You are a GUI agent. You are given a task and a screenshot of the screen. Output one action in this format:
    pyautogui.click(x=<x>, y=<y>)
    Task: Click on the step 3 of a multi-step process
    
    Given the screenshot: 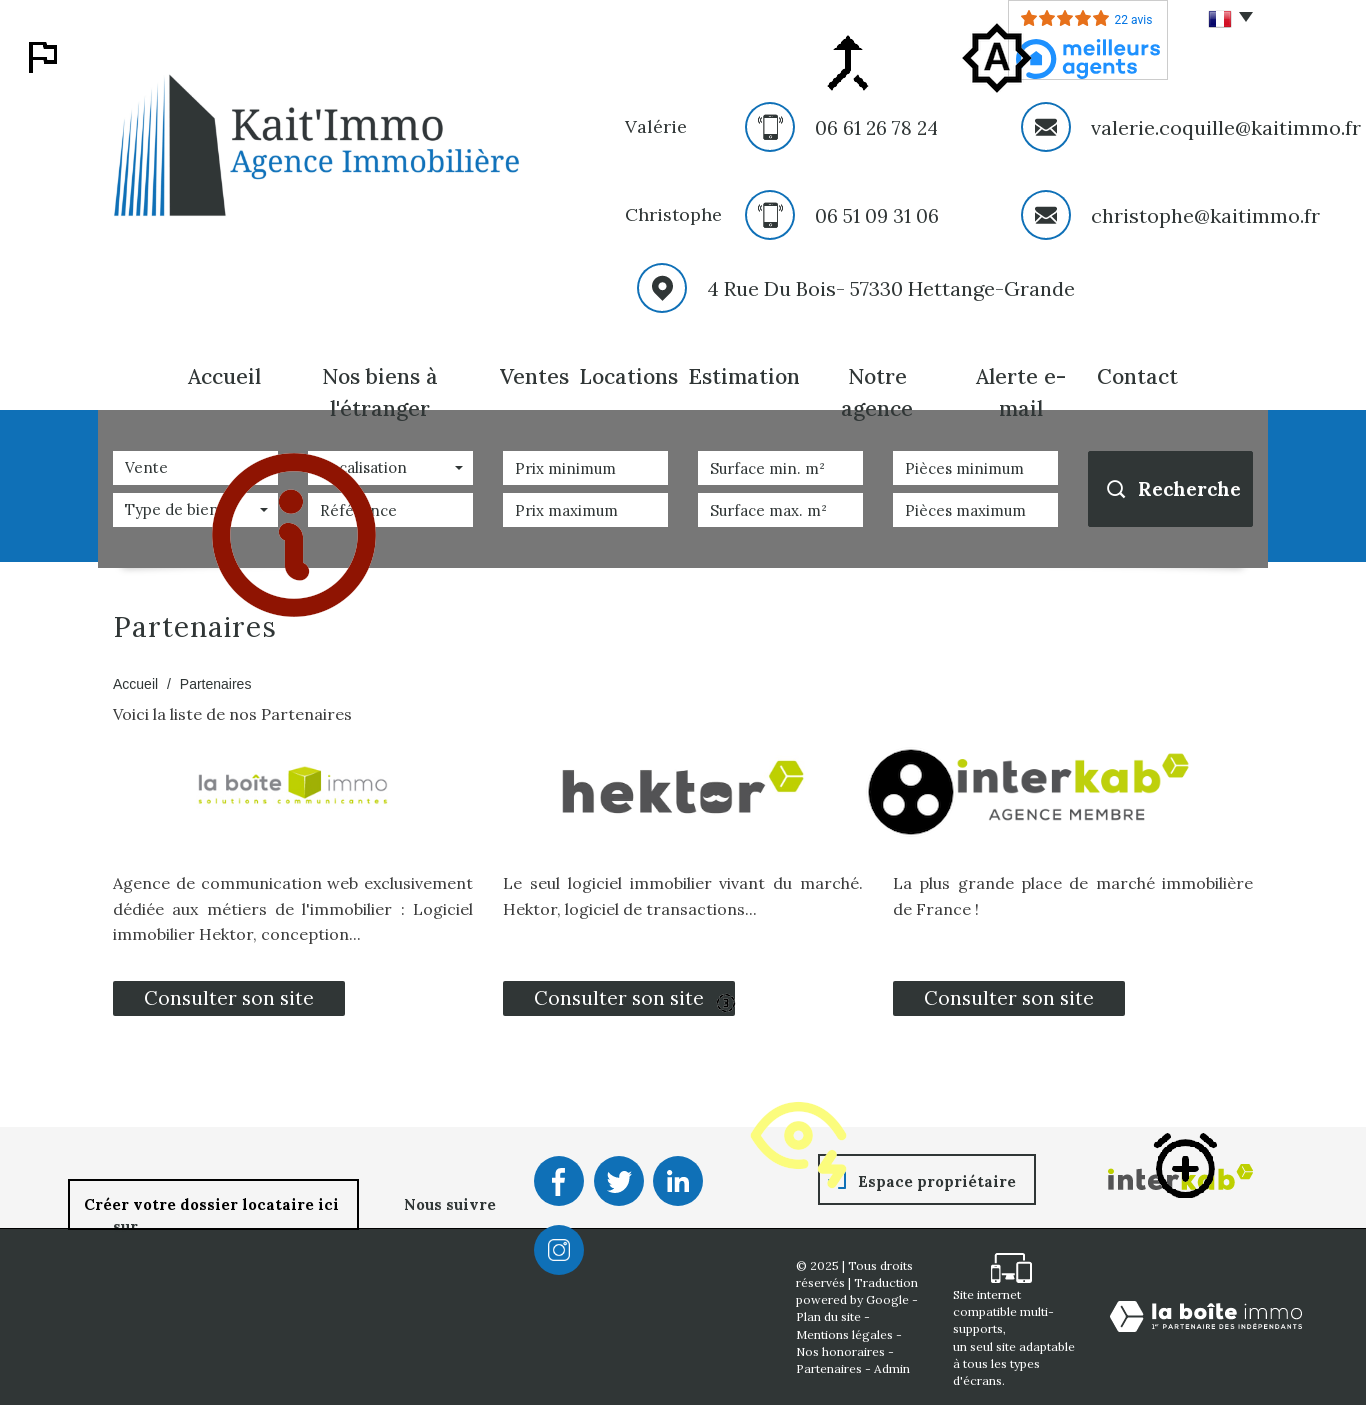 What is the action you would take?
    pyautogui.click(x=726, y=1003)
    